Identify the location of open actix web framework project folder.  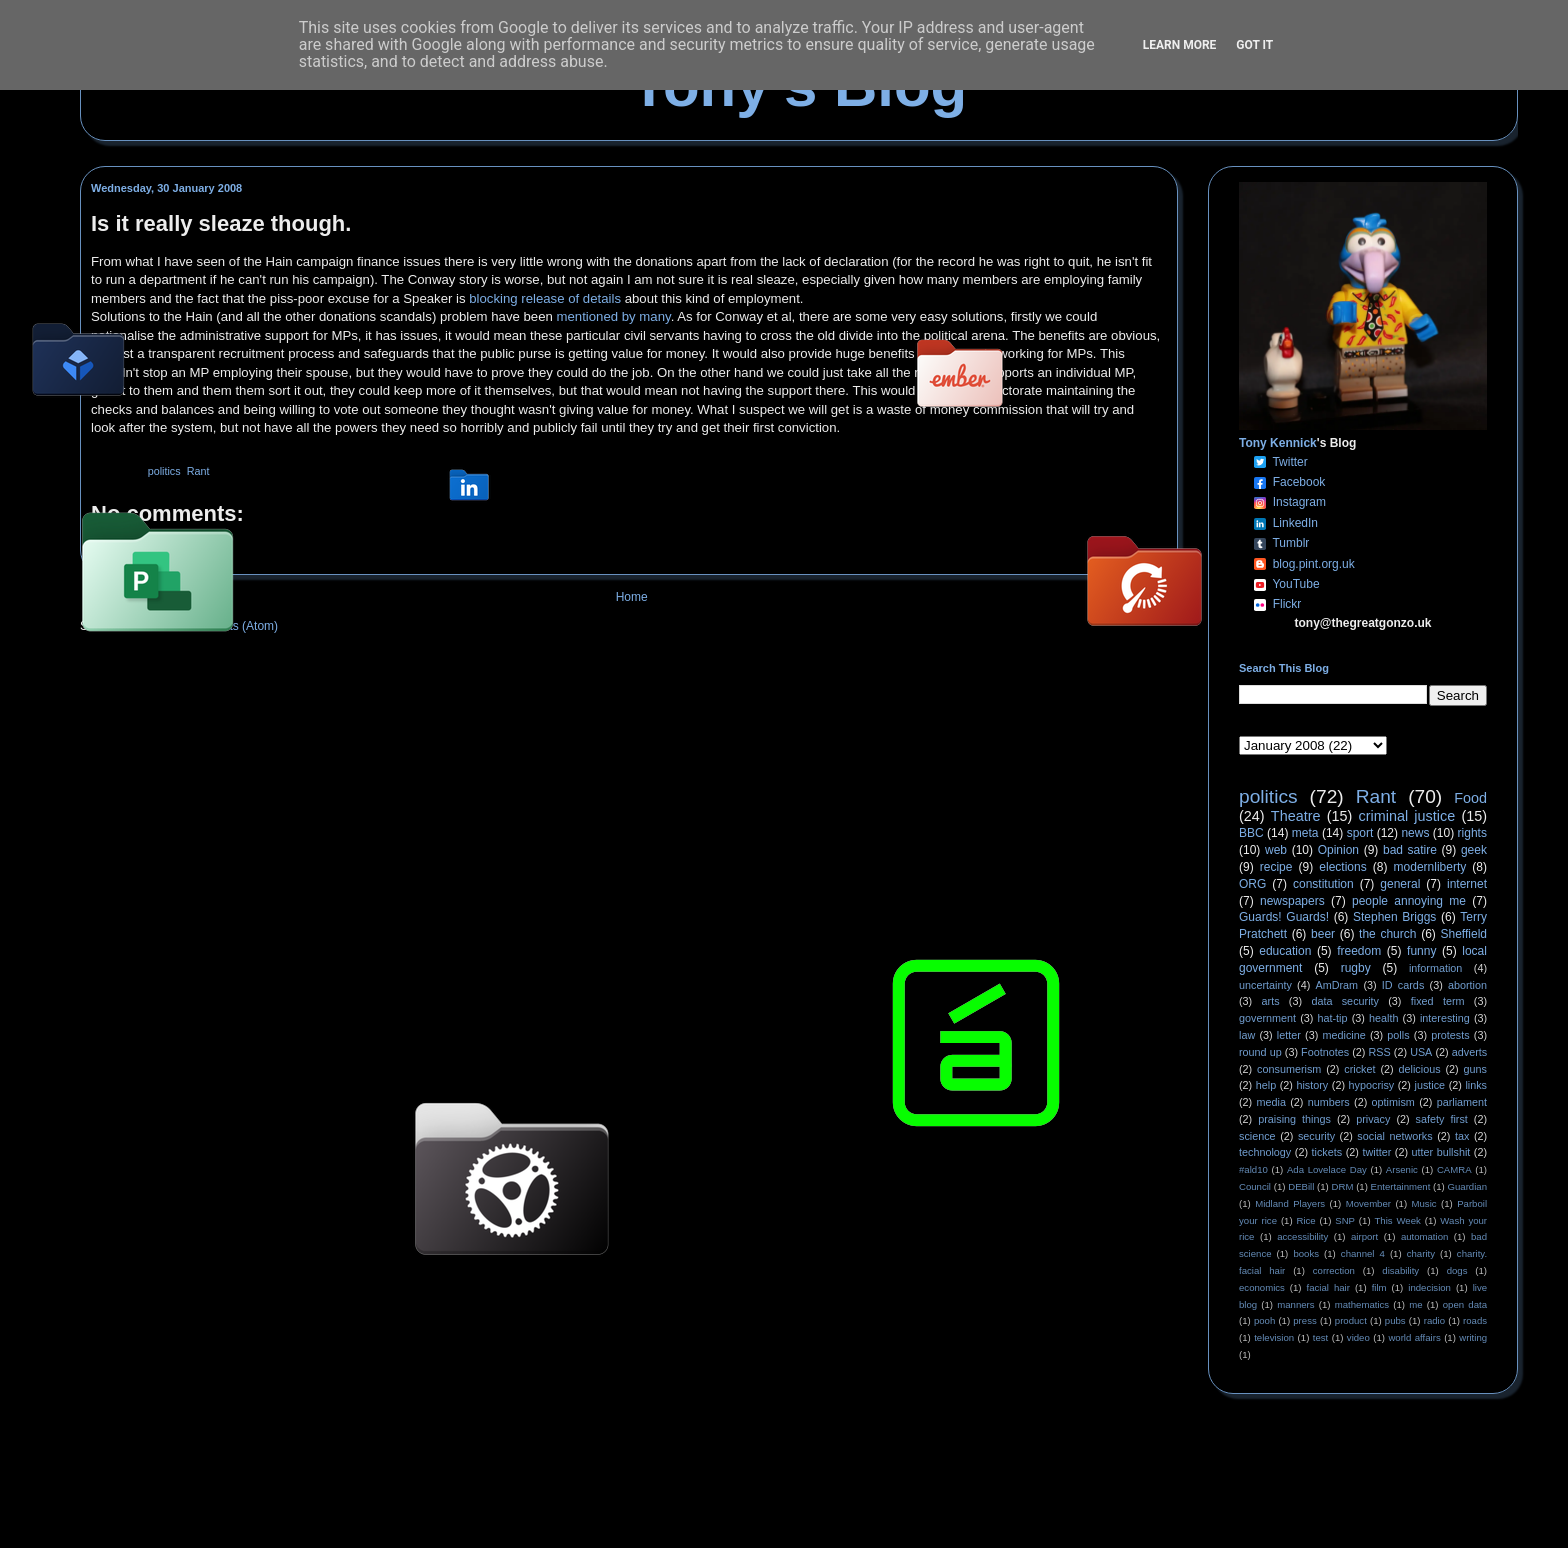
(511, 1184).